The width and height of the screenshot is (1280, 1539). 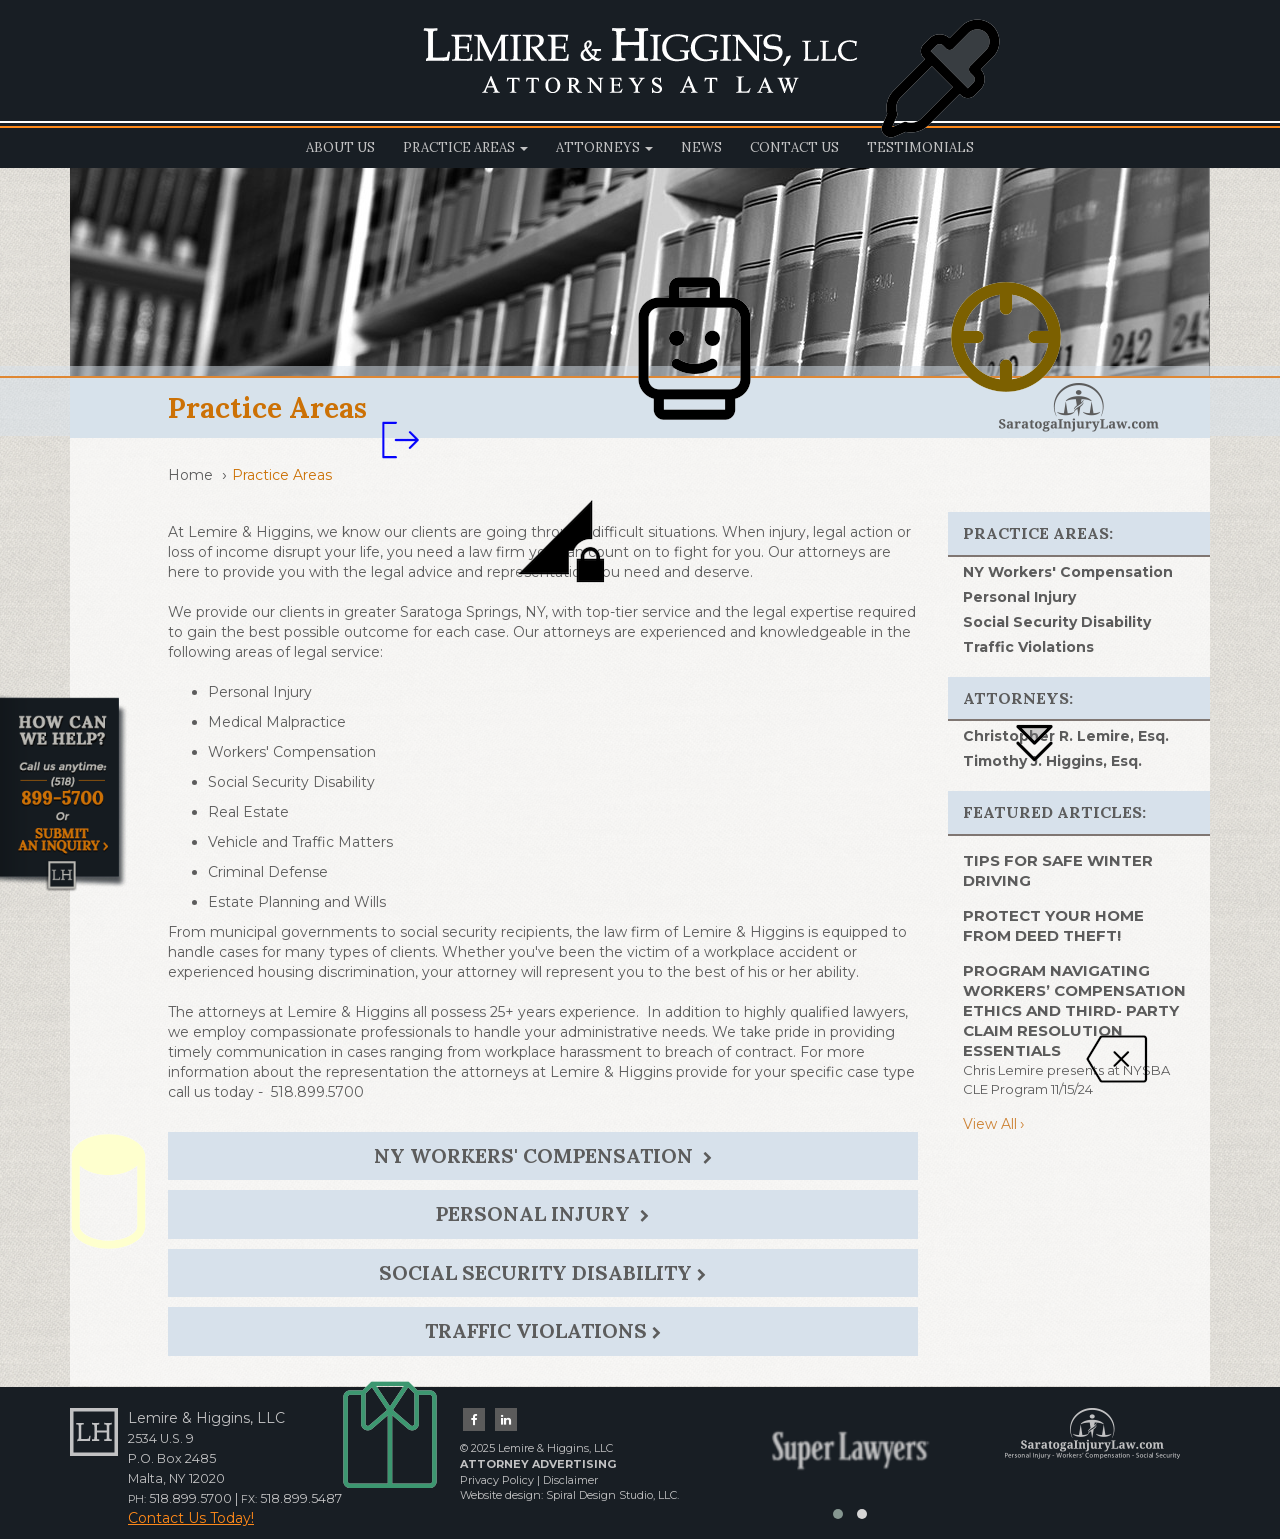 What do you see at coordinates (940, 78) in the screenshot?
I see `pick a color from the canvas` at bounding box center [940, 78].